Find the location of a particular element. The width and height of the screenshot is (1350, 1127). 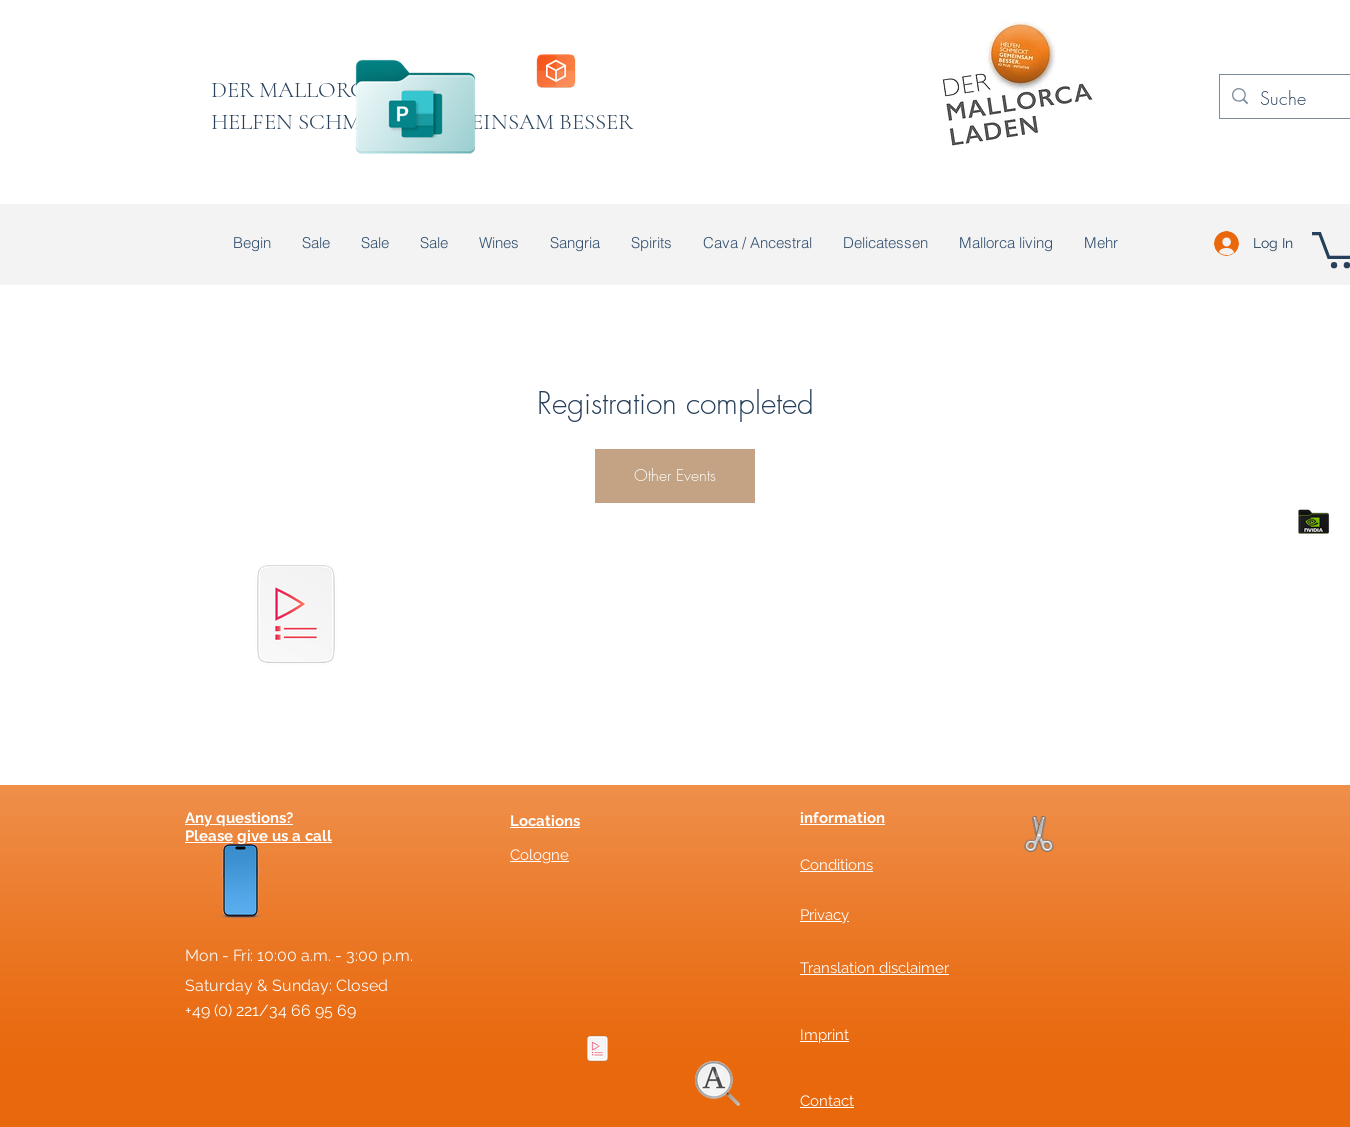

audio playlist file (.scpls format) is located at coordinates (296, 614).